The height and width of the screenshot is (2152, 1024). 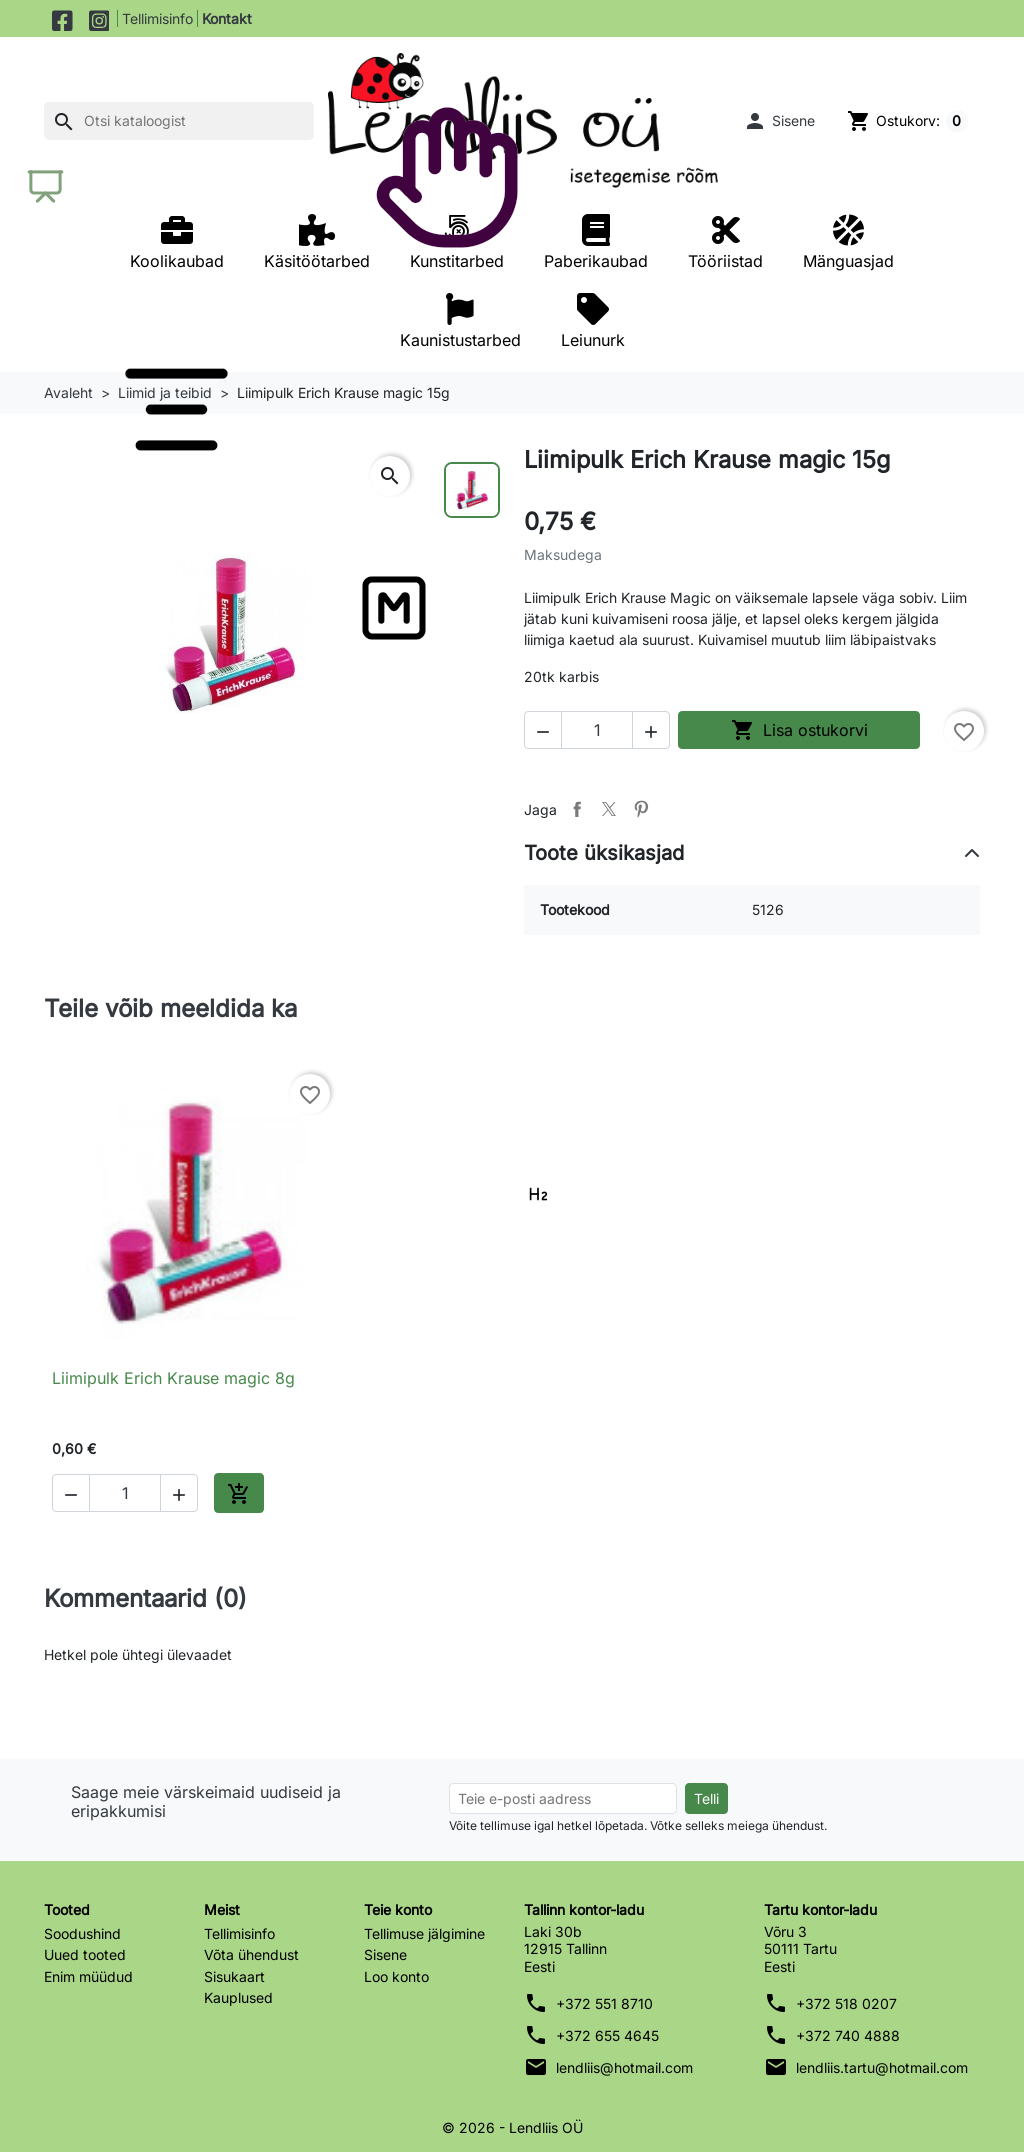 I want to click on format text as heading level 2, so click(x=538, y=1194).